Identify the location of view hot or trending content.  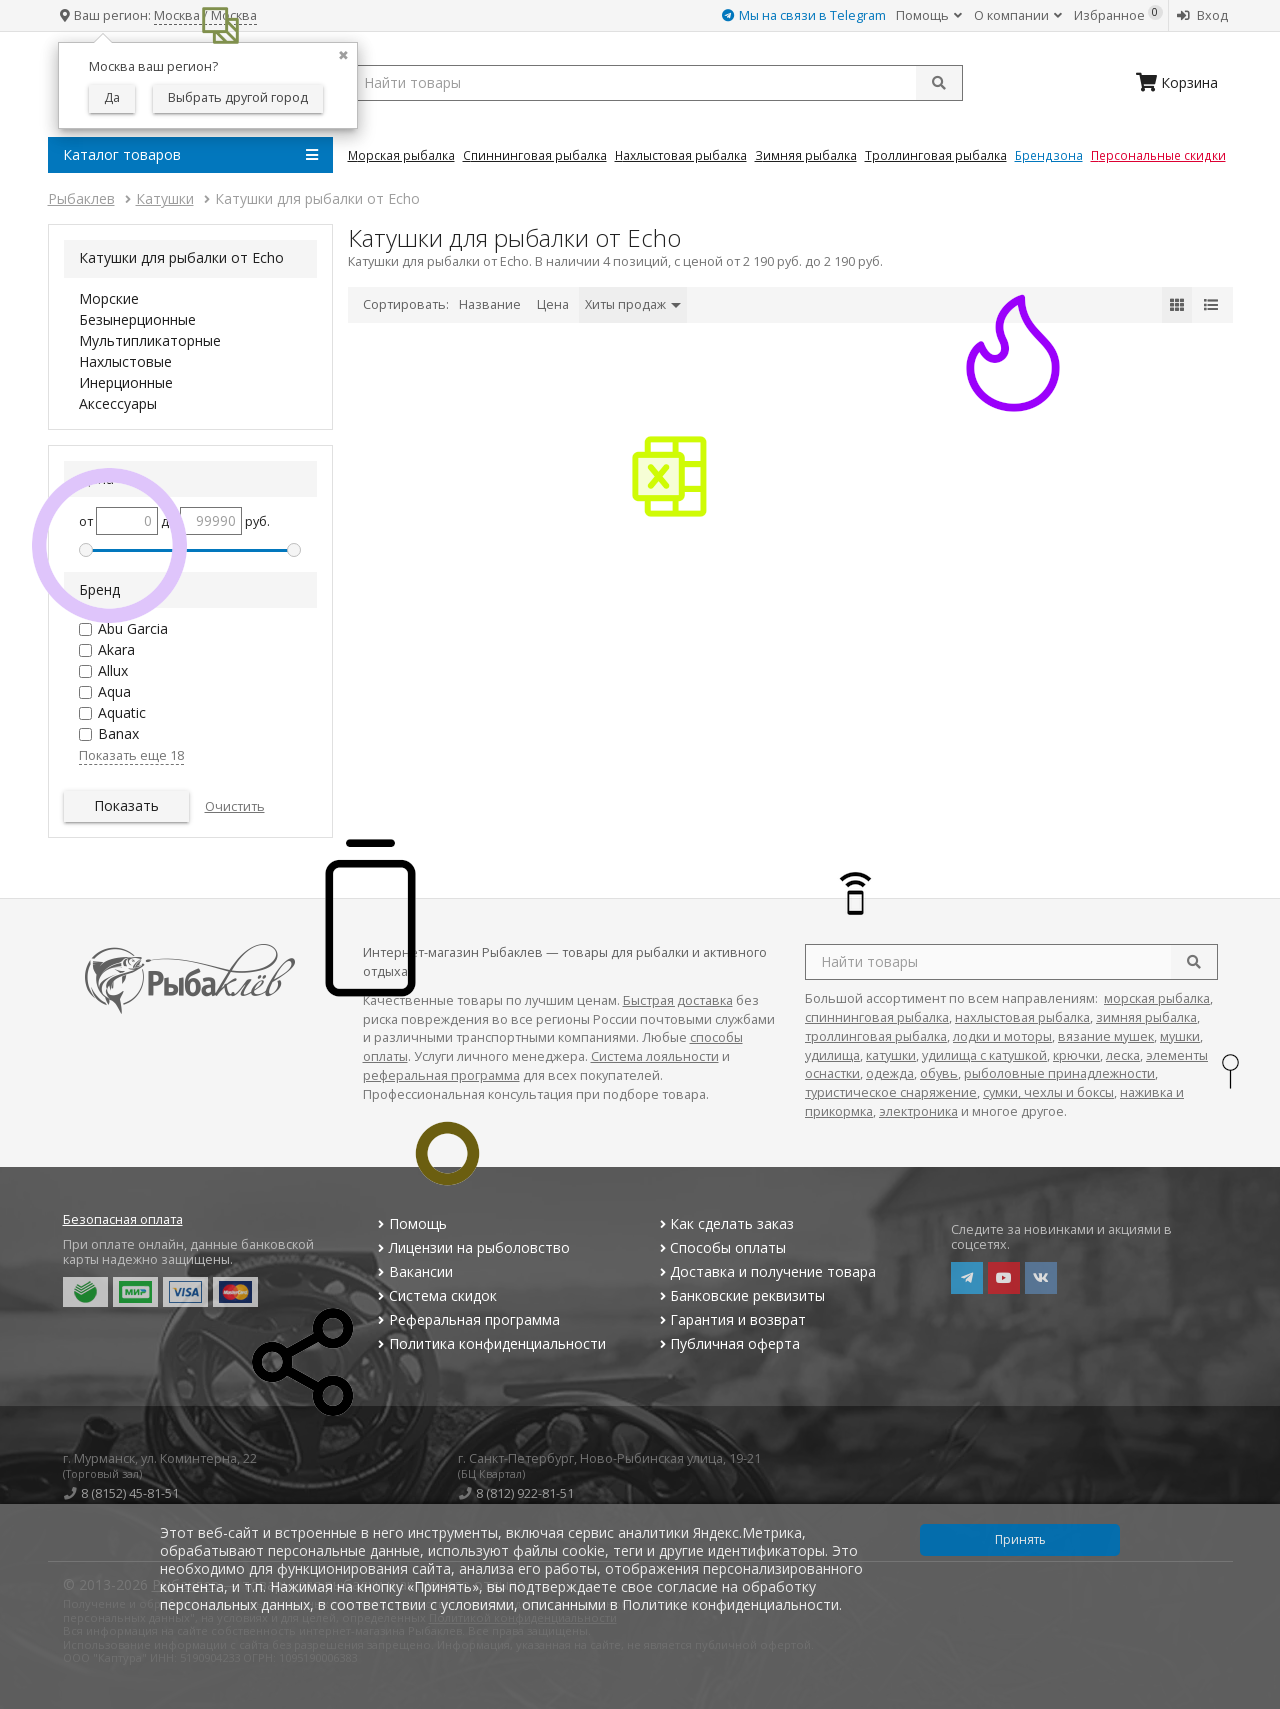
(1013, 353).